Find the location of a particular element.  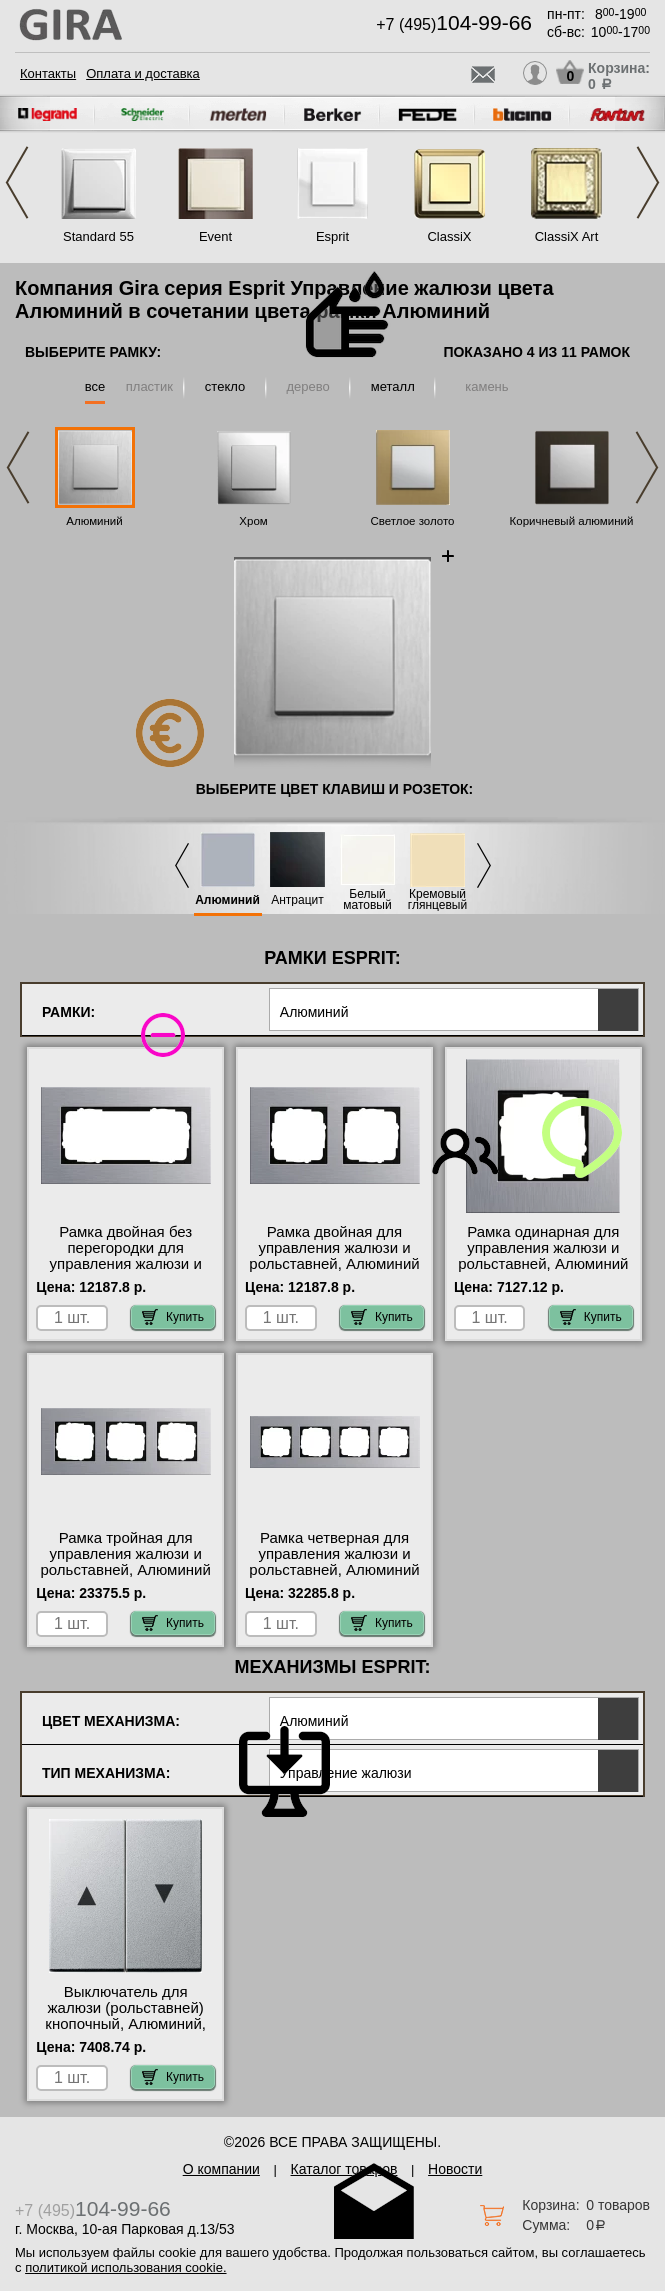

open LINE messaging app is located at coordinates (582, 1138).